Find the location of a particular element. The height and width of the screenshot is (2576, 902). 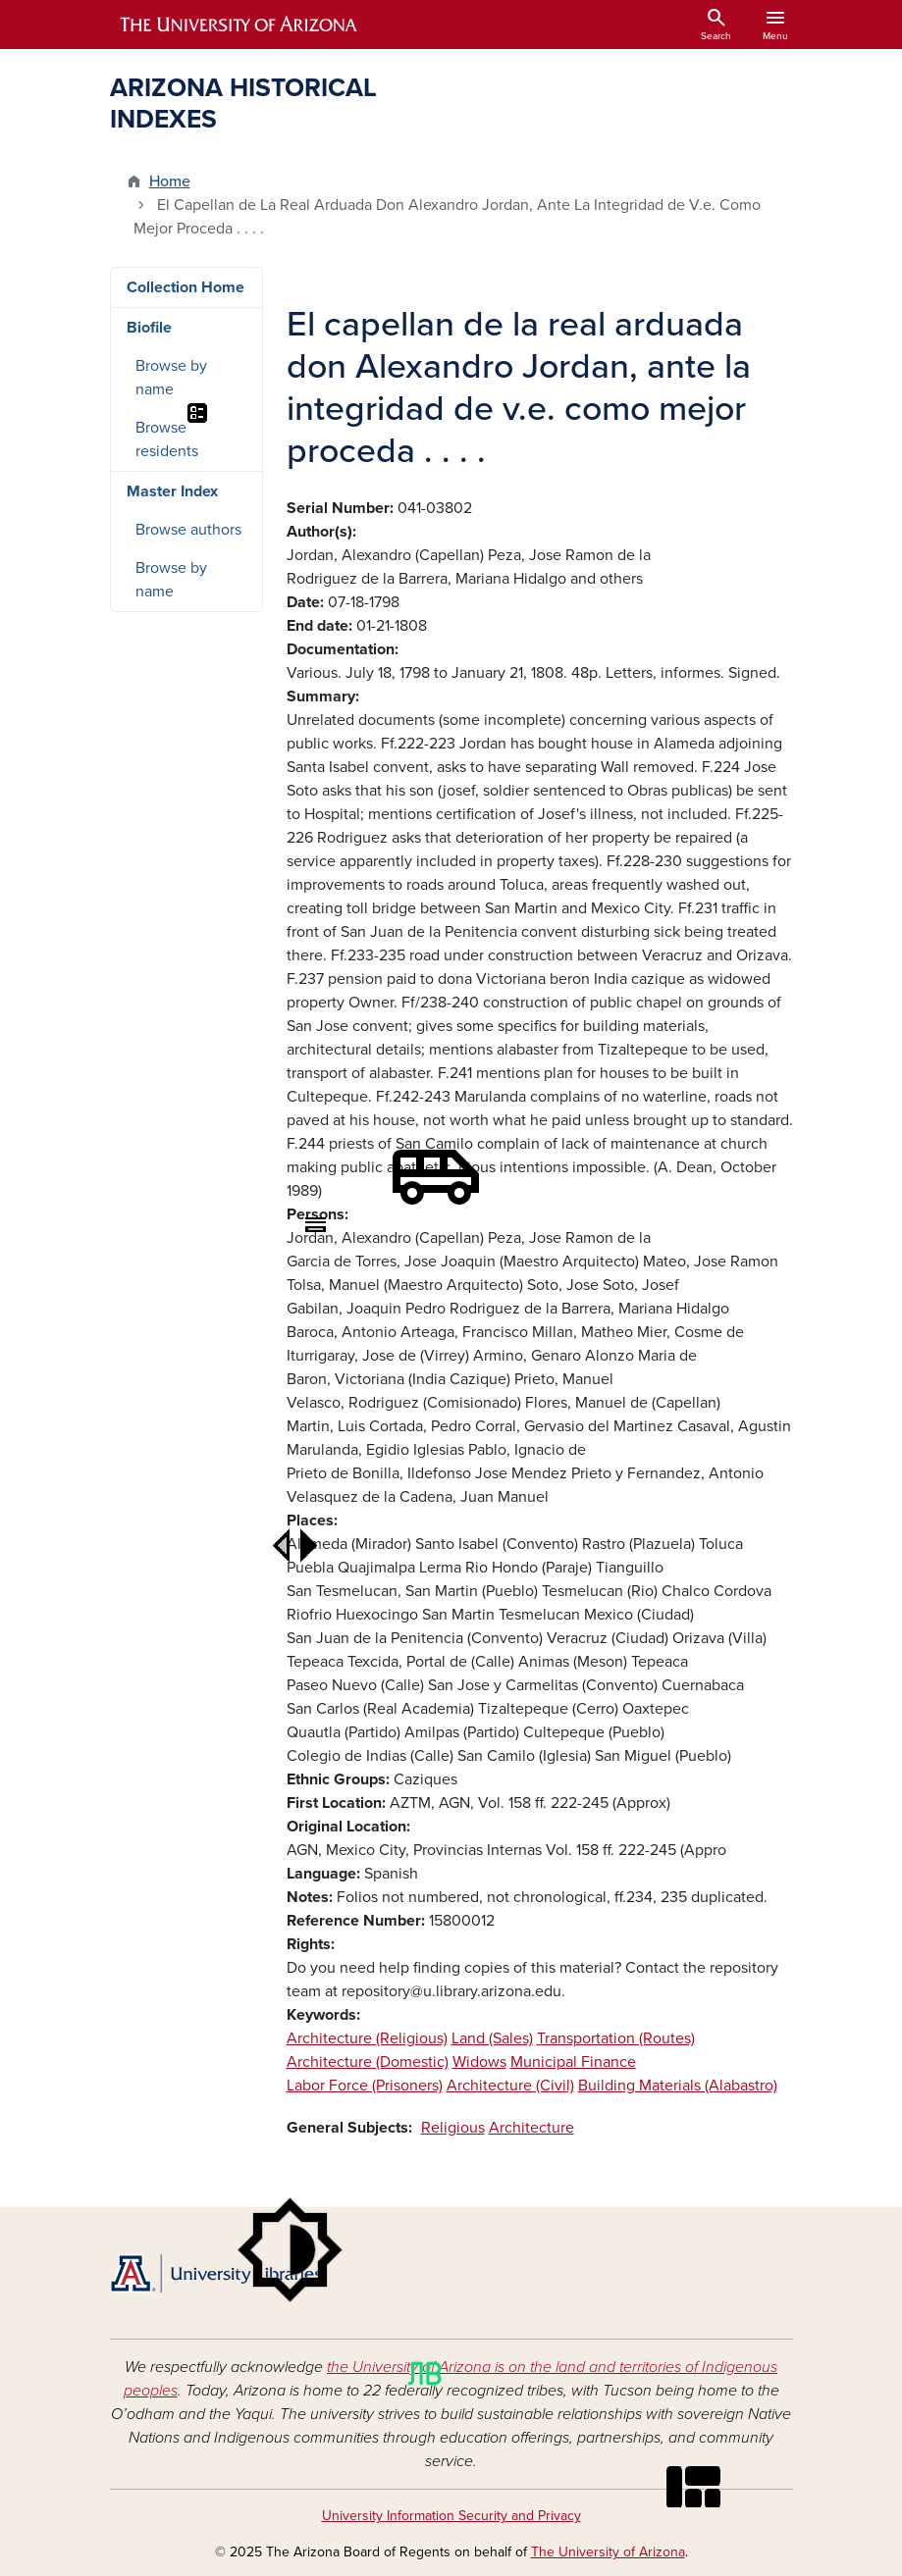

adjust screen brightness settings is located at coordinates (290, 2249).